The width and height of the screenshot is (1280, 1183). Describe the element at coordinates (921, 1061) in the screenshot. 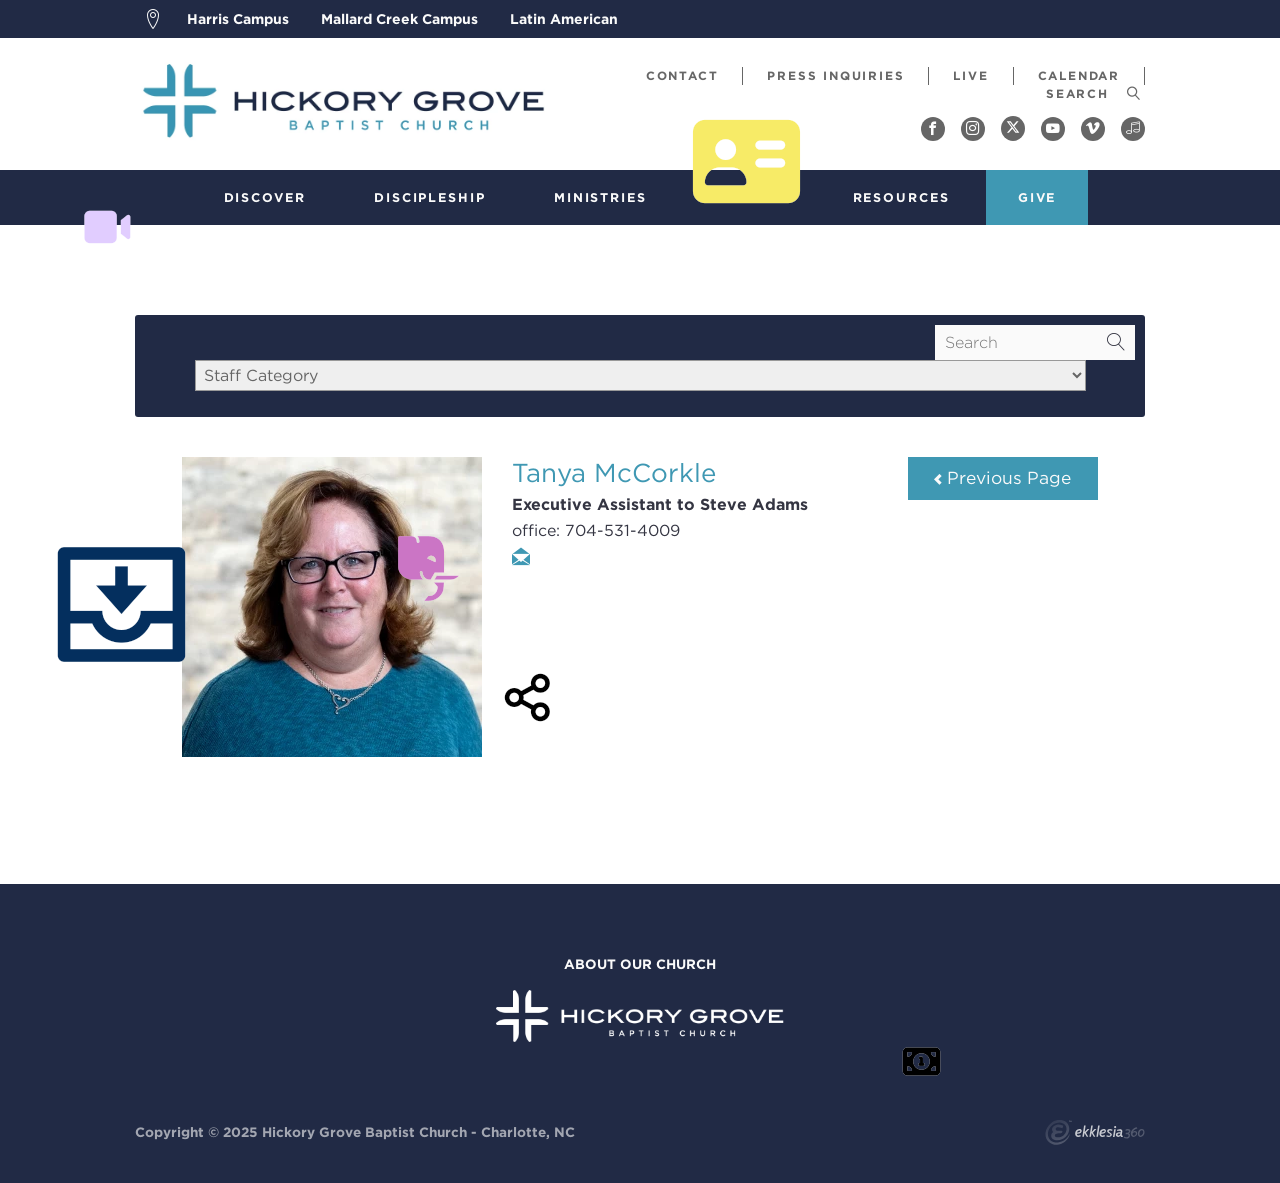

I see `view payment or billing details` at that location.